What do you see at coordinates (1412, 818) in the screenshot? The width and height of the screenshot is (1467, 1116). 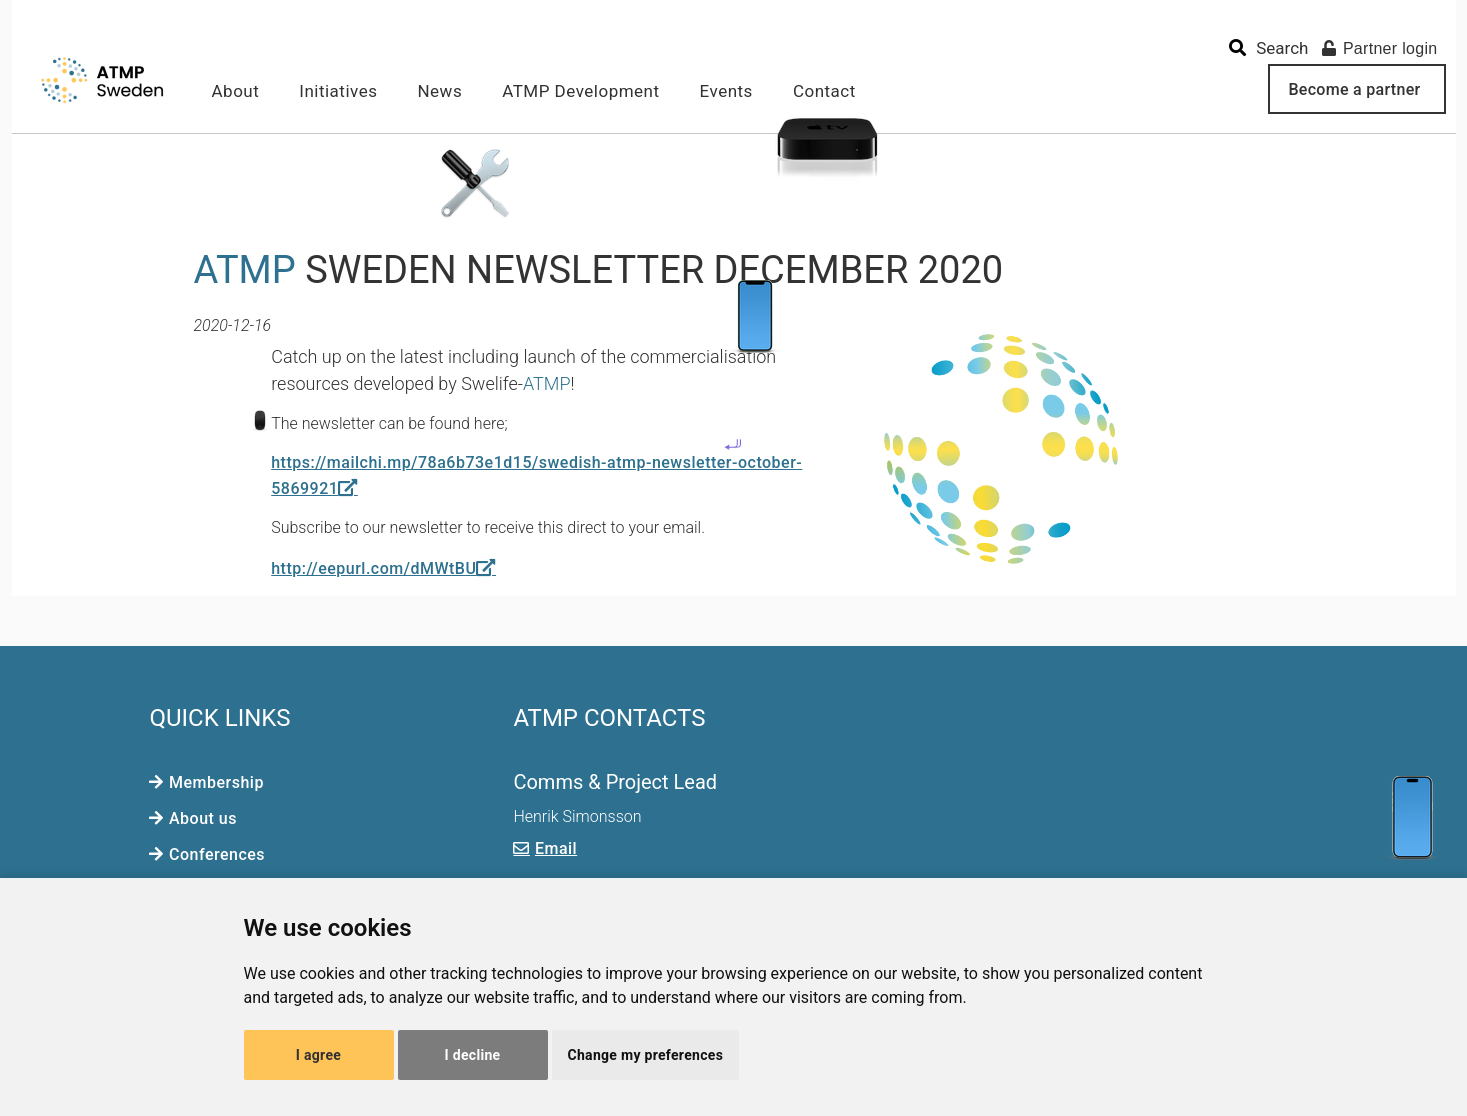 I see `iPhone 15 device icon` at bounding box center [1412, 818].